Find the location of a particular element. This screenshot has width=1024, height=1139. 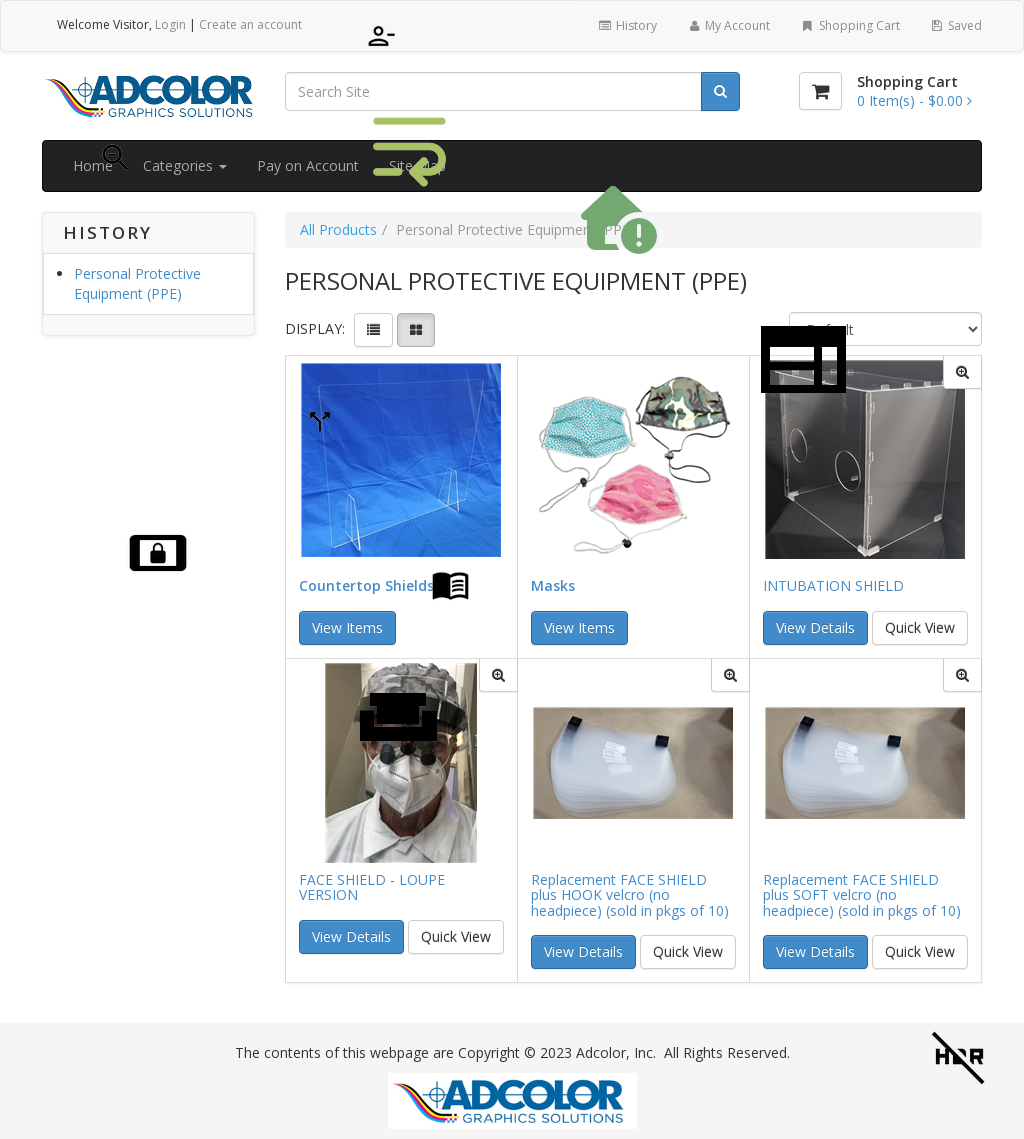

split or fork a call to multiple recipients is located at coordinates (320, 422).